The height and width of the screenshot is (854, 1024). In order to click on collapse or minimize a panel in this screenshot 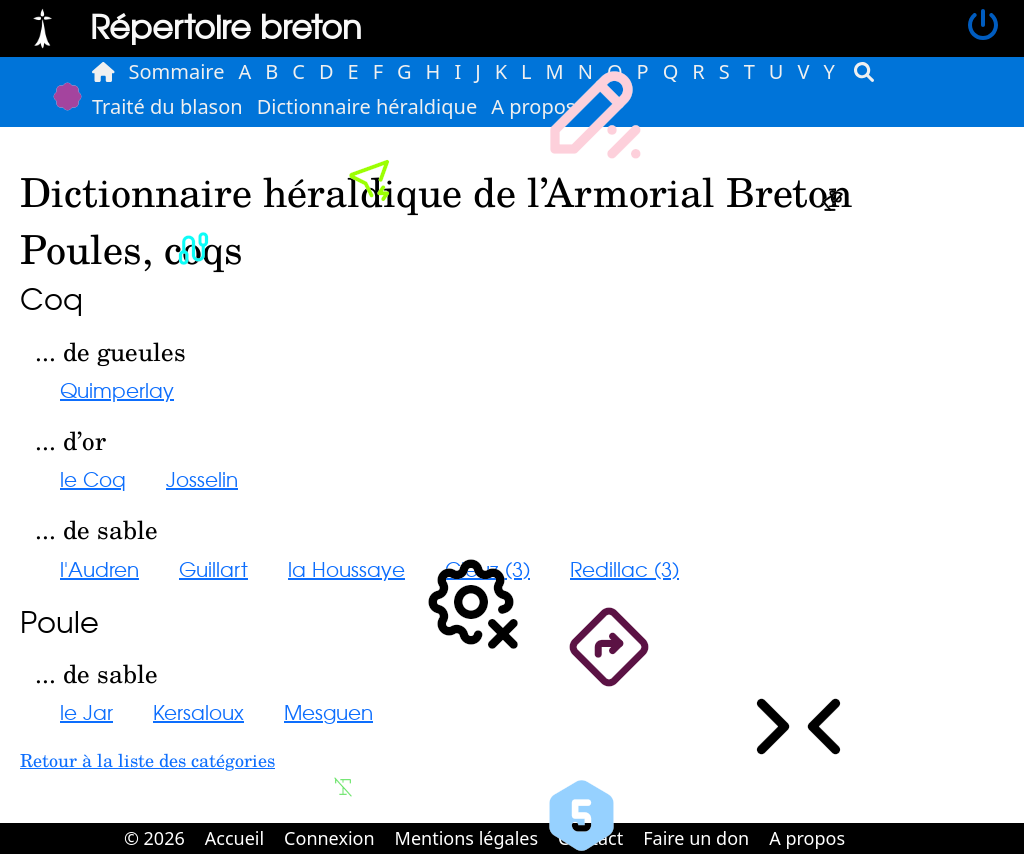, I will do `click(798, 726)`.